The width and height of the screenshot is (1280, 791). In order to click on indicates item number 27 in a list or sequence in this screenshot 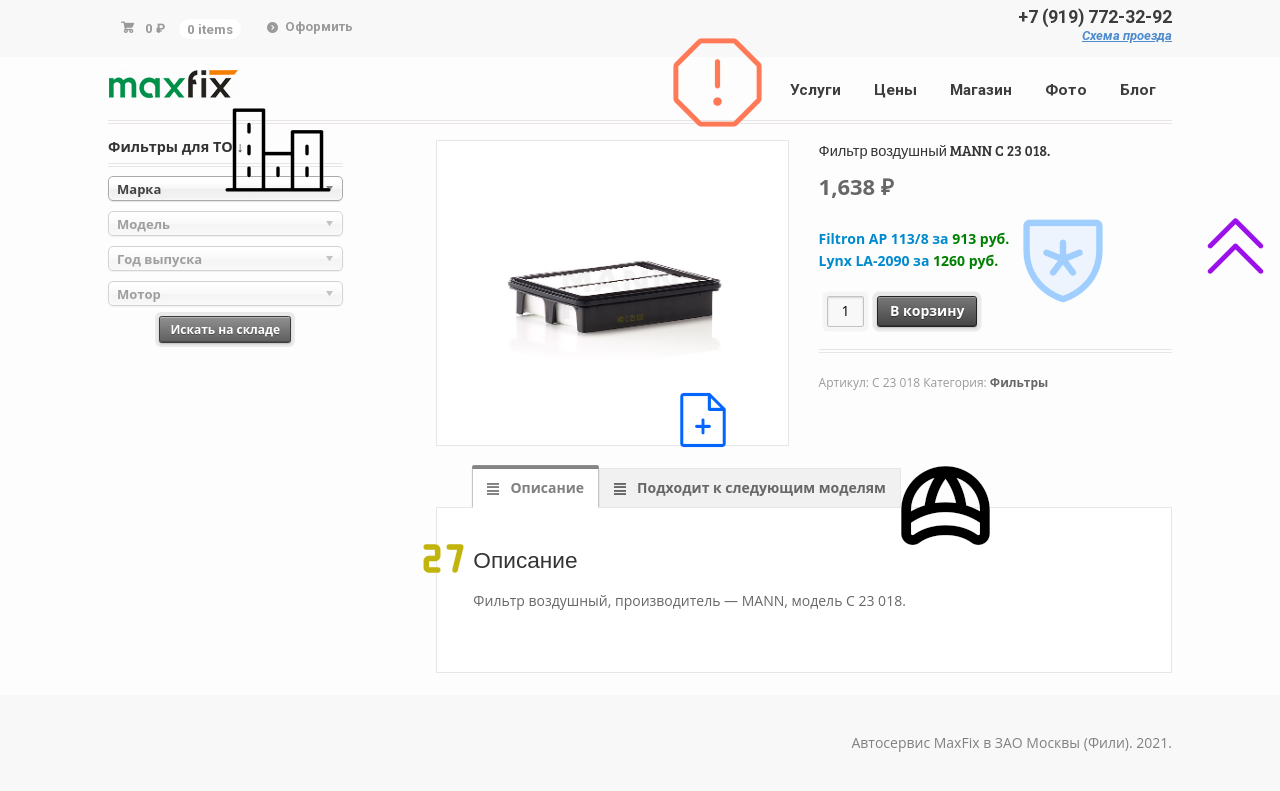, I will do `click(443, 558)`.